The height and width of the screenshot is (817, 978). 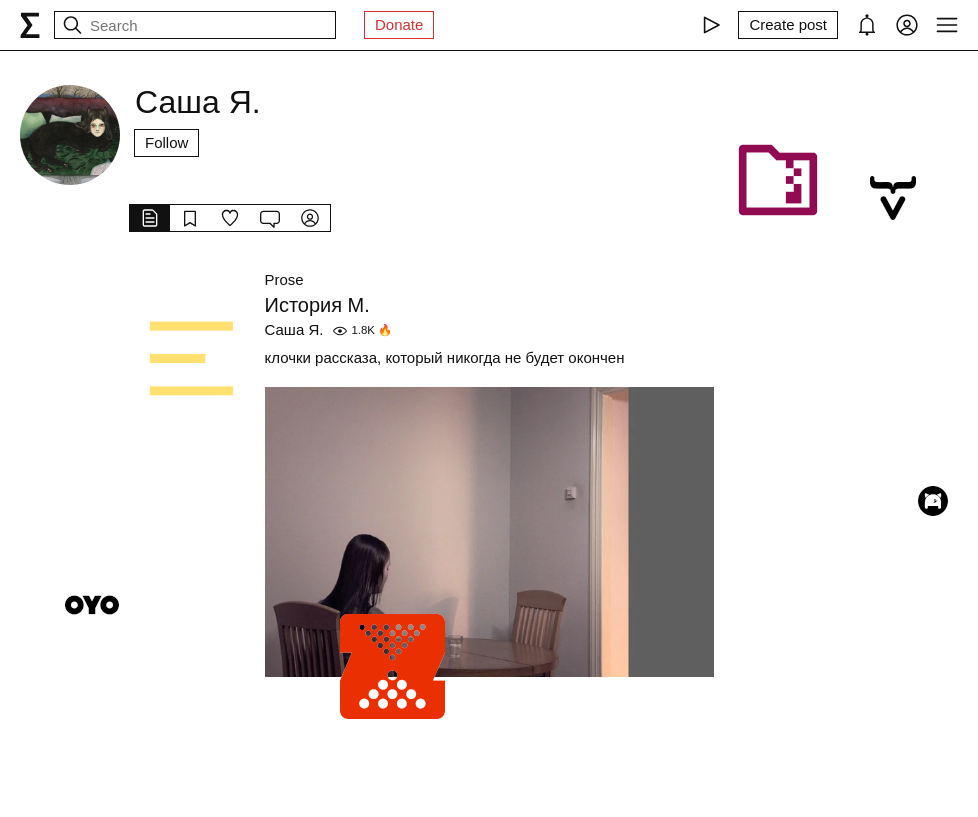 I want to click on visit porkbun domain registrar website, so click(x=933, y=501).